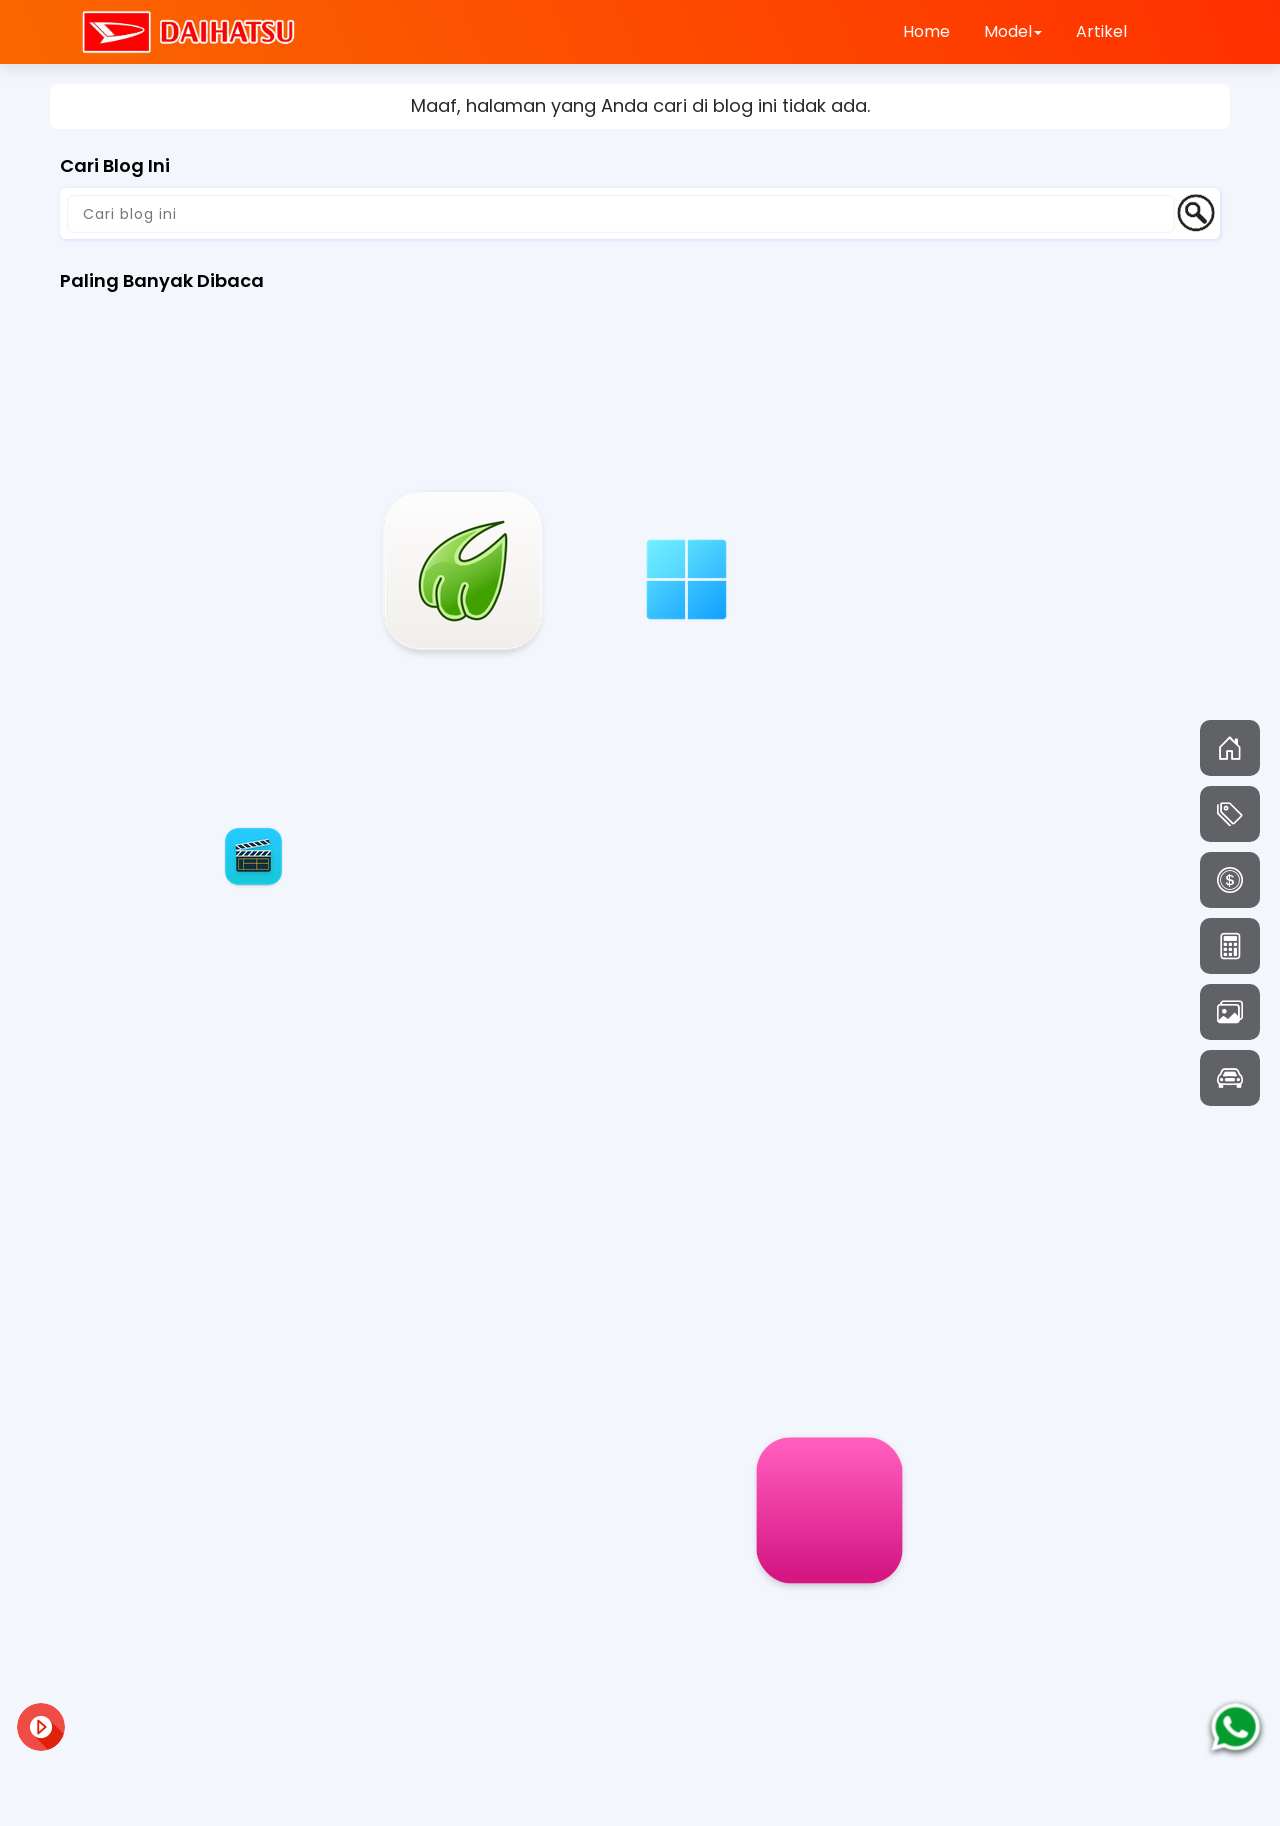 Image resolution: width=1280 pixels, height=1826 pixels. Describe the element at coordinates (829, 1510) in the screenshot. I see `blank app icon template for customization` at that location.